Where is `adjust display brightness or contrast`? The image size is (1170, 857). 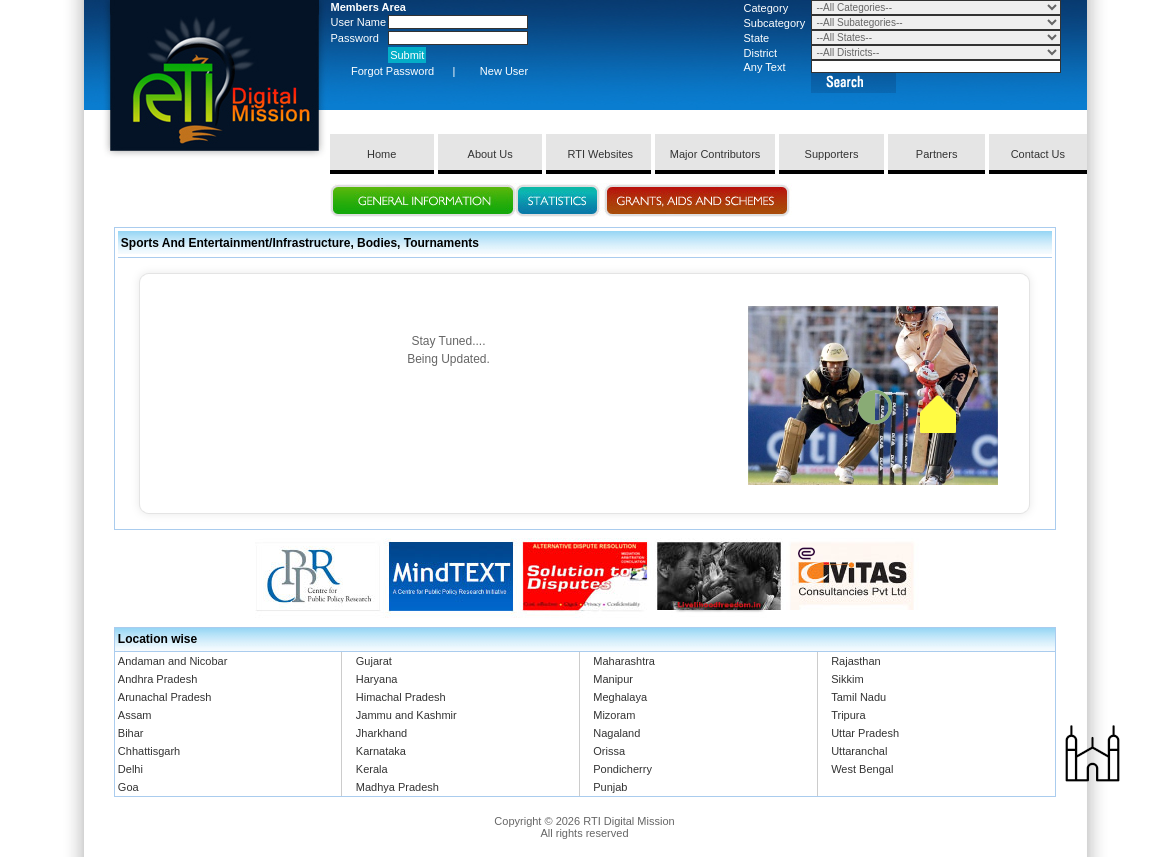
adjust display brightness or contrast is located at coordinates (875, 407).